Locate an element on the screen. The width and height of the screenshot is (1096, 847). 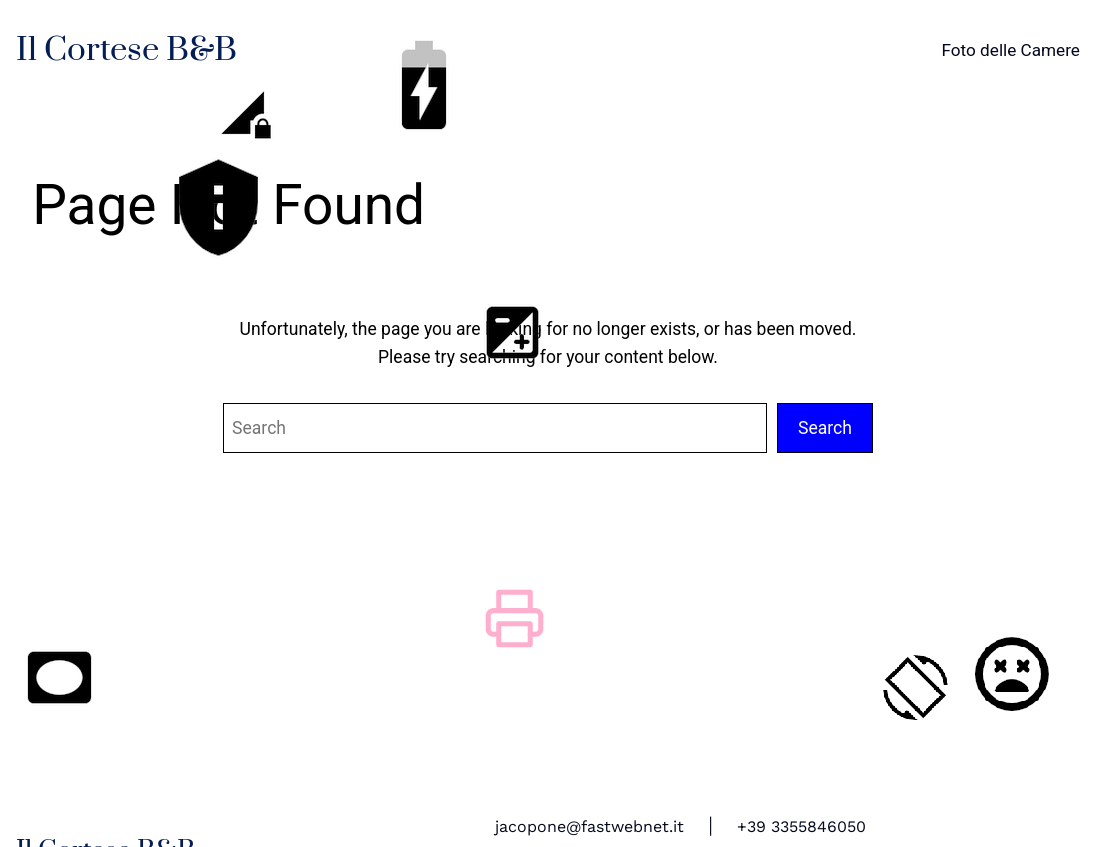
battery charging at 90% is located at coordinates (424, 85).